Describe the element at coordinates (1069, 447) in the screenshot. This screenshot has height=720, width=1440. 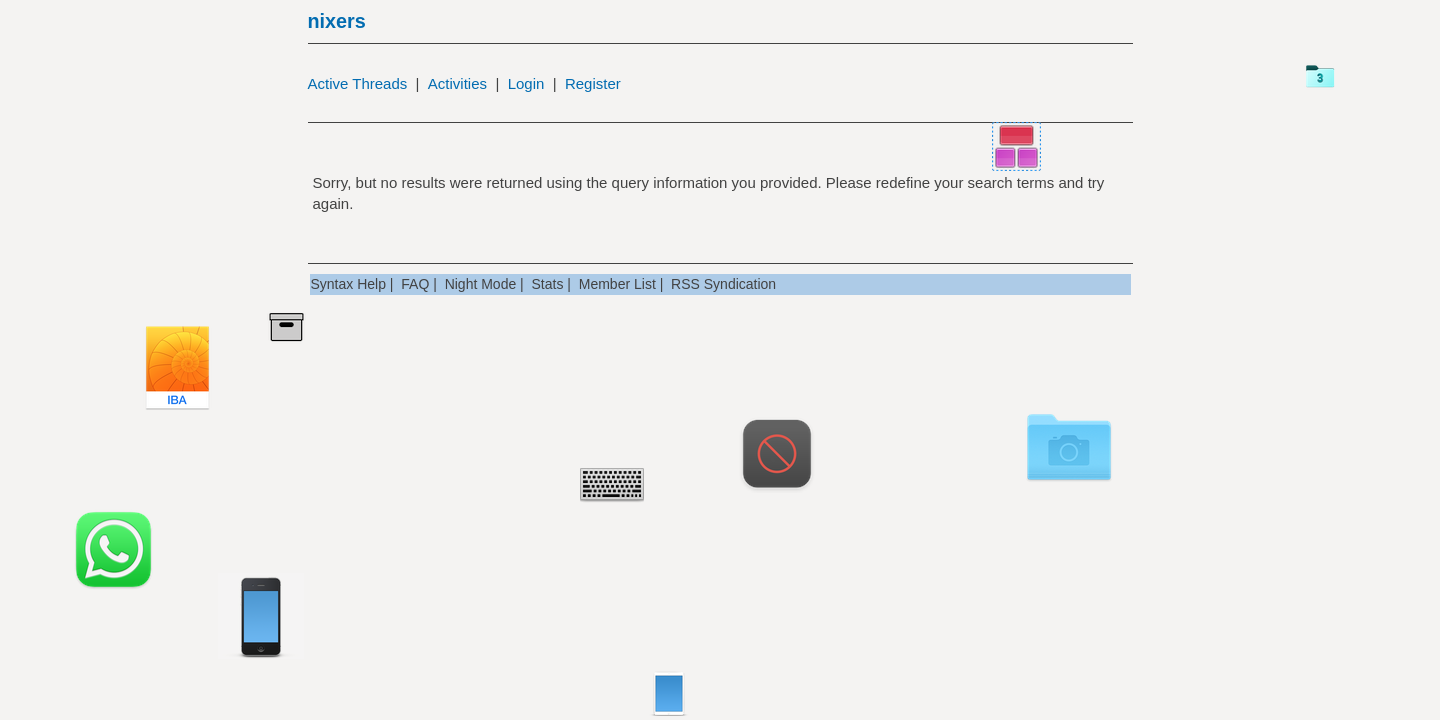
I see `open your pictures folder` at that location.